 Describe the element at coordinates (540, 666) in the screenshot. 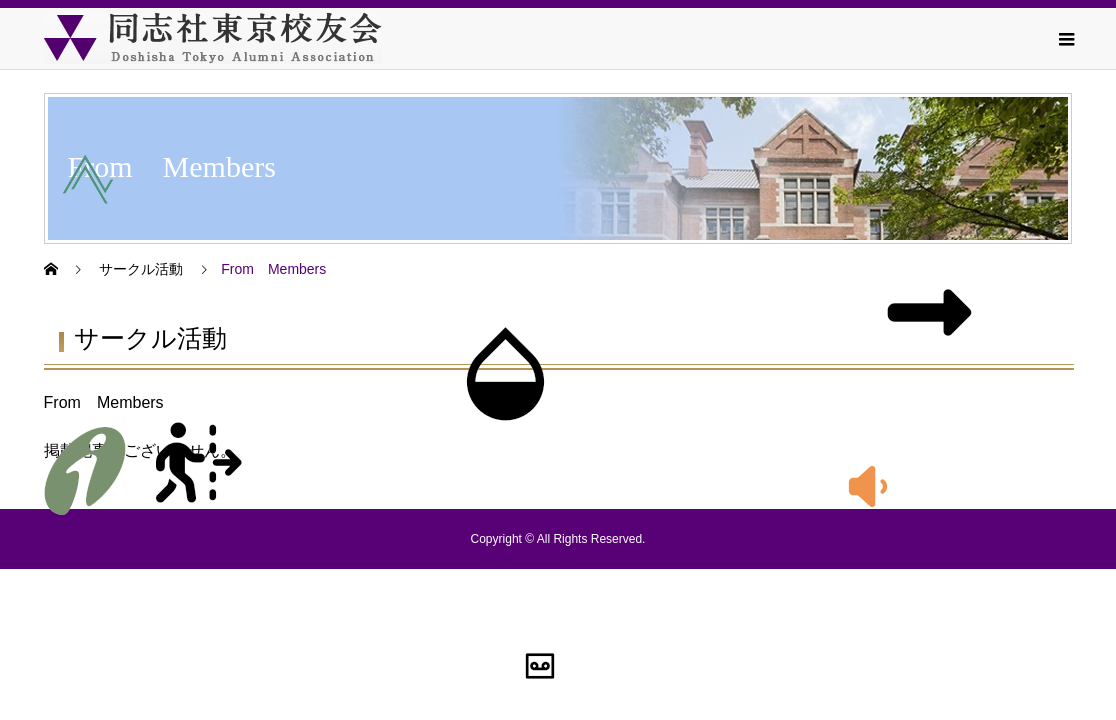

I see `play or access cassette tape audio` at that location.